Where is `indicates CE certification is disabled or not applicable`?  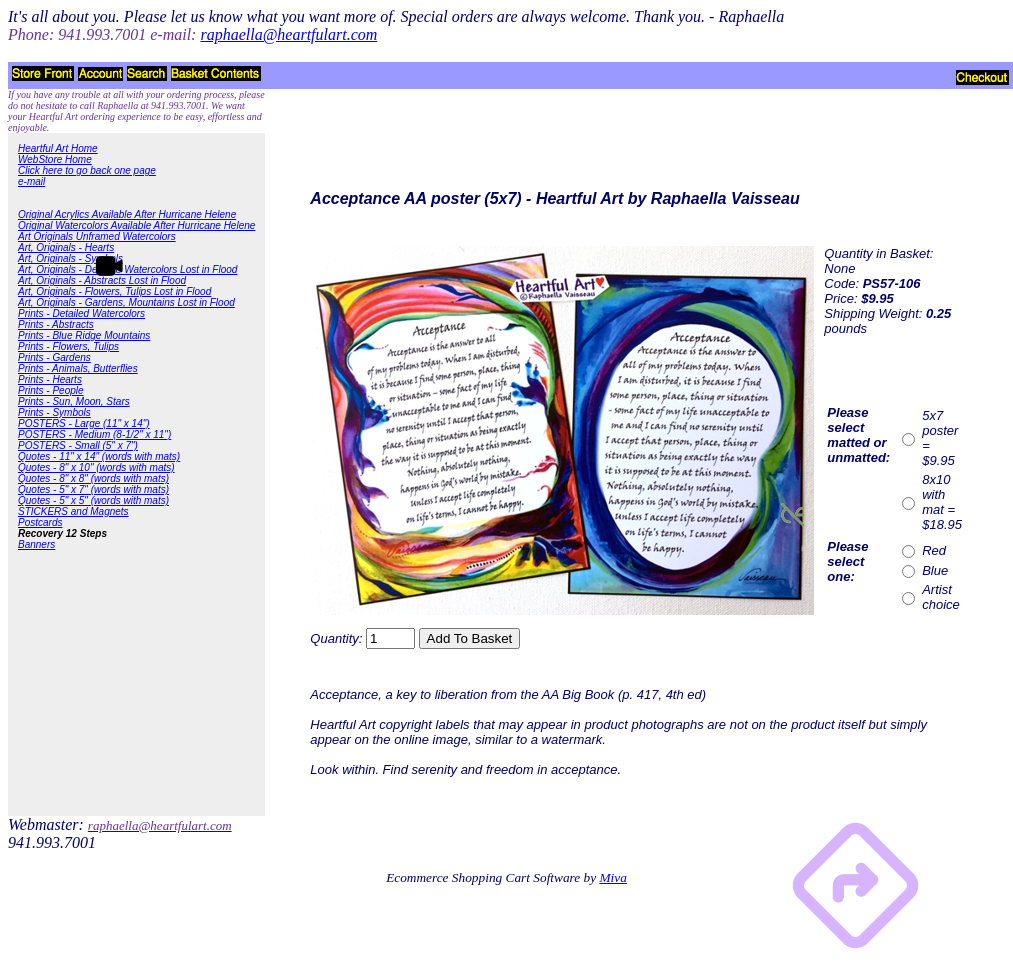
indicates CE certification is disabled or not applicable is located at coordinates (793, 515).